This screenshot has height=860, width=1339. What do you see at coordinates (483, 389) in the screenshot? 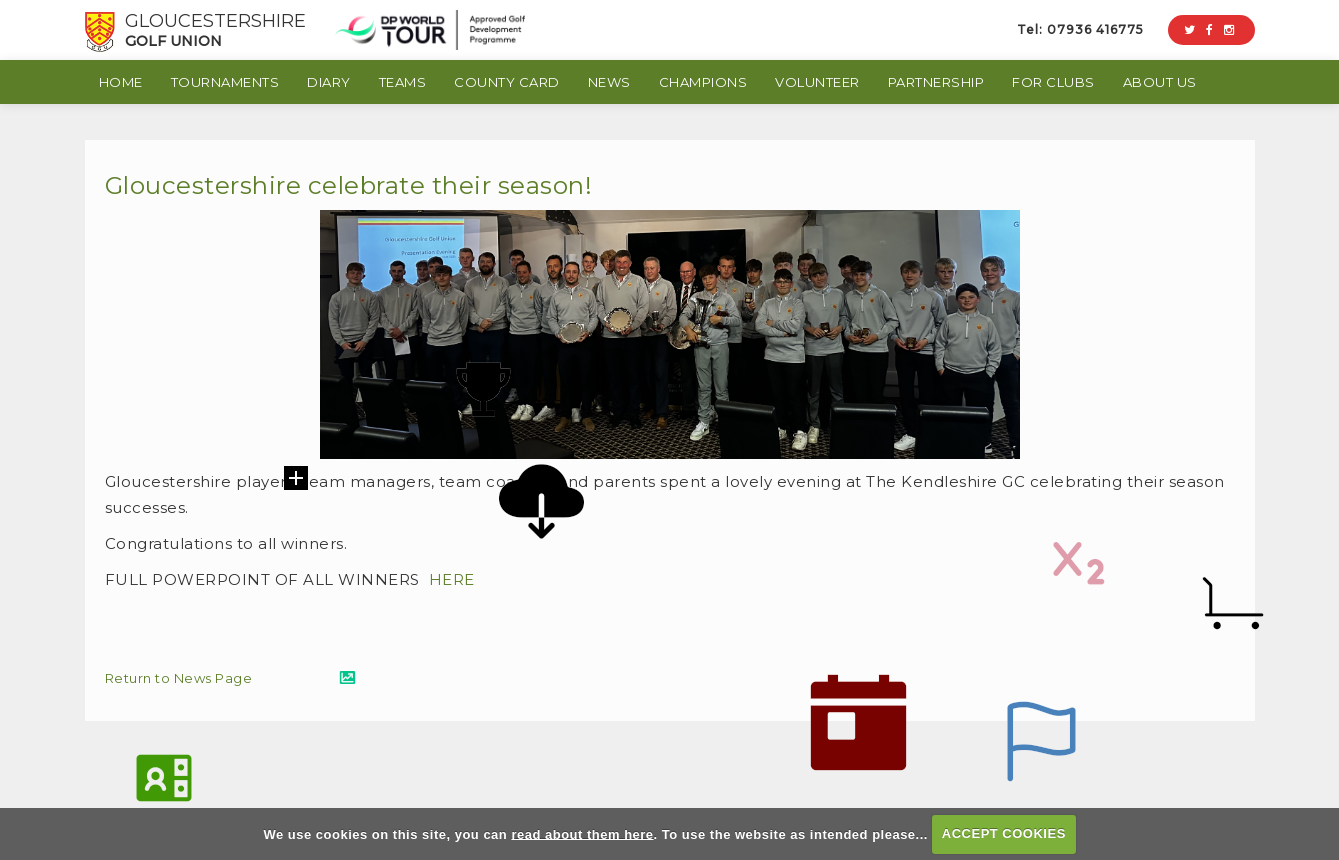
I see `view your achievements or awards` at bounding box center [483, 389].